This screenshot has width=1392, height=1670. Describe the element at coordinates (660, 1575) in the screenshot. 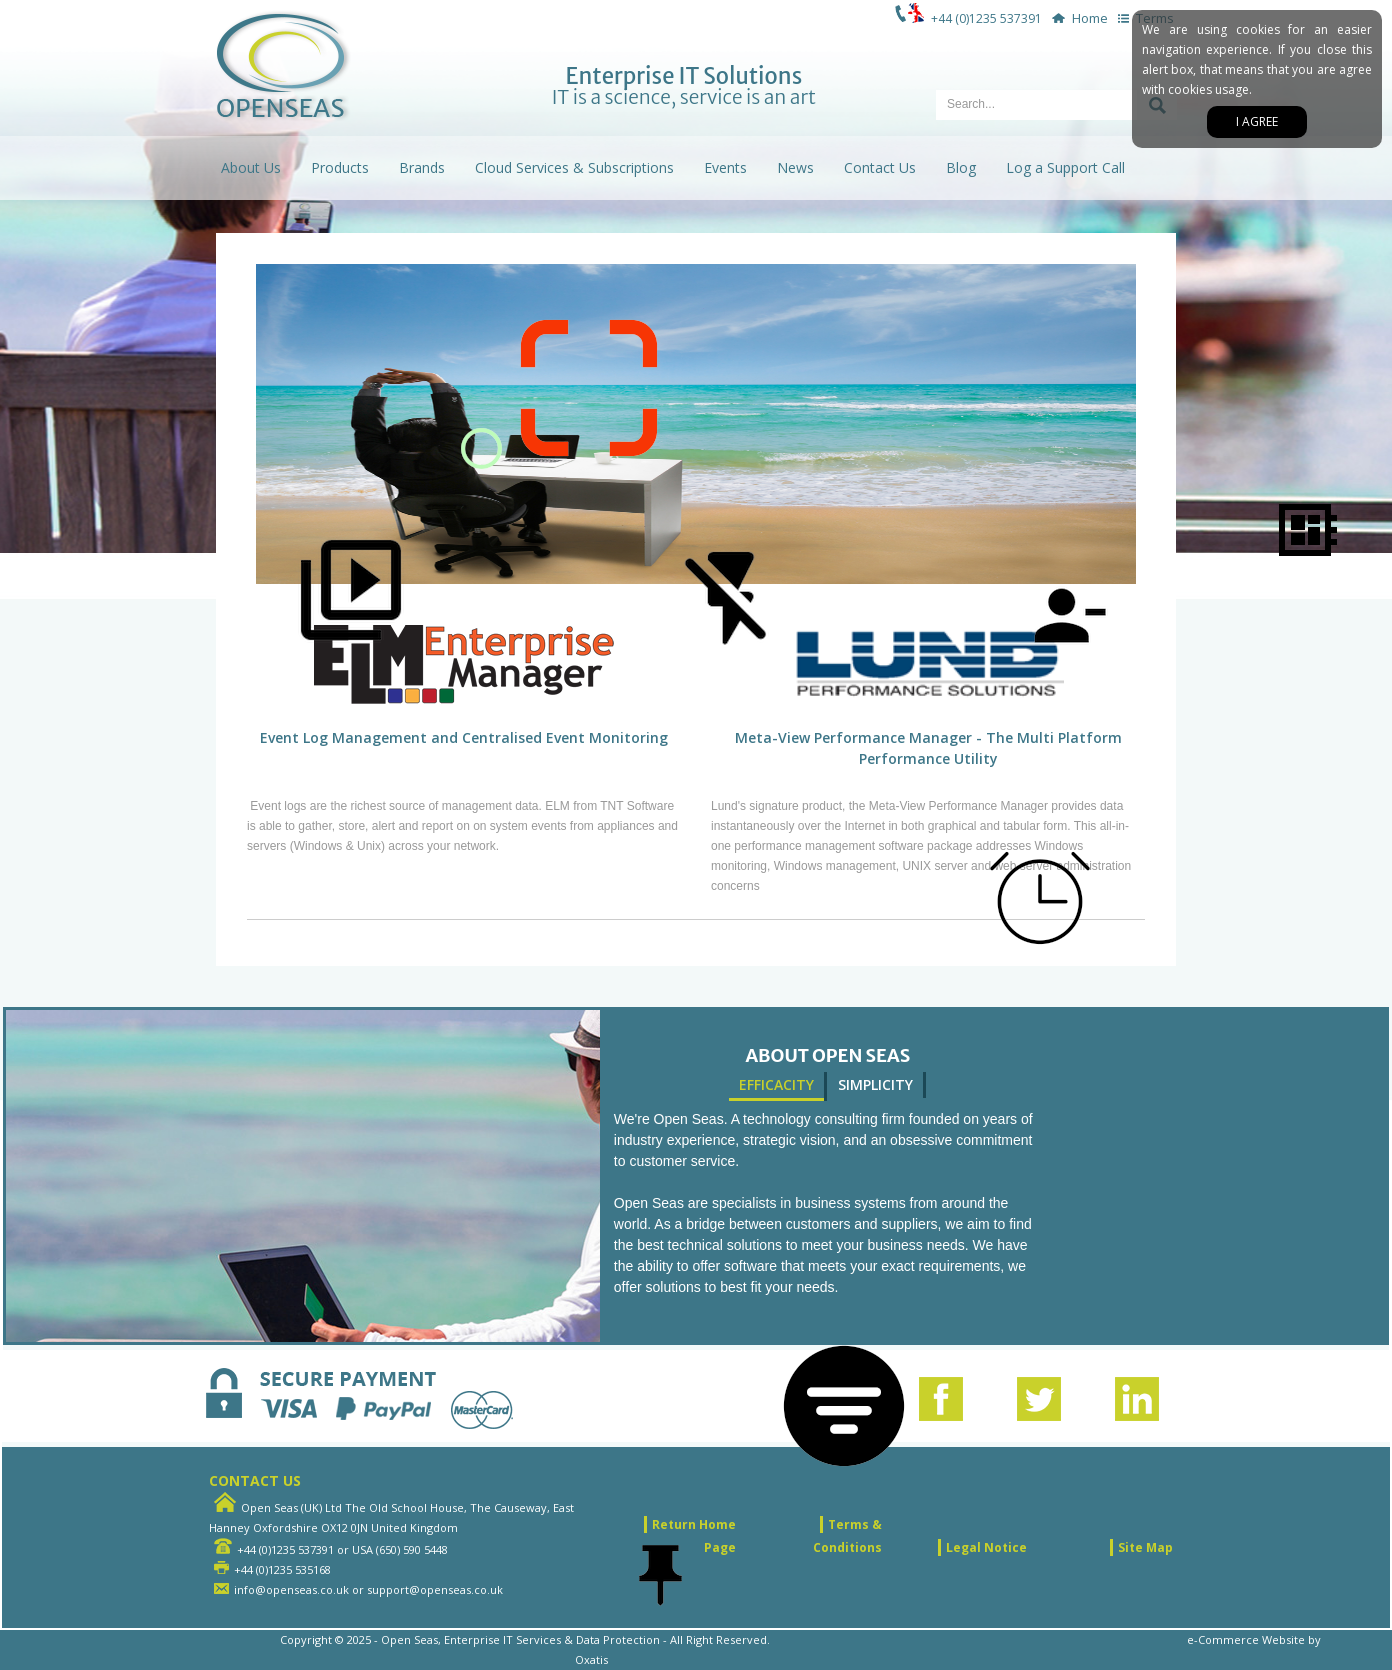

I see `pin item to keep it visible` at that location.